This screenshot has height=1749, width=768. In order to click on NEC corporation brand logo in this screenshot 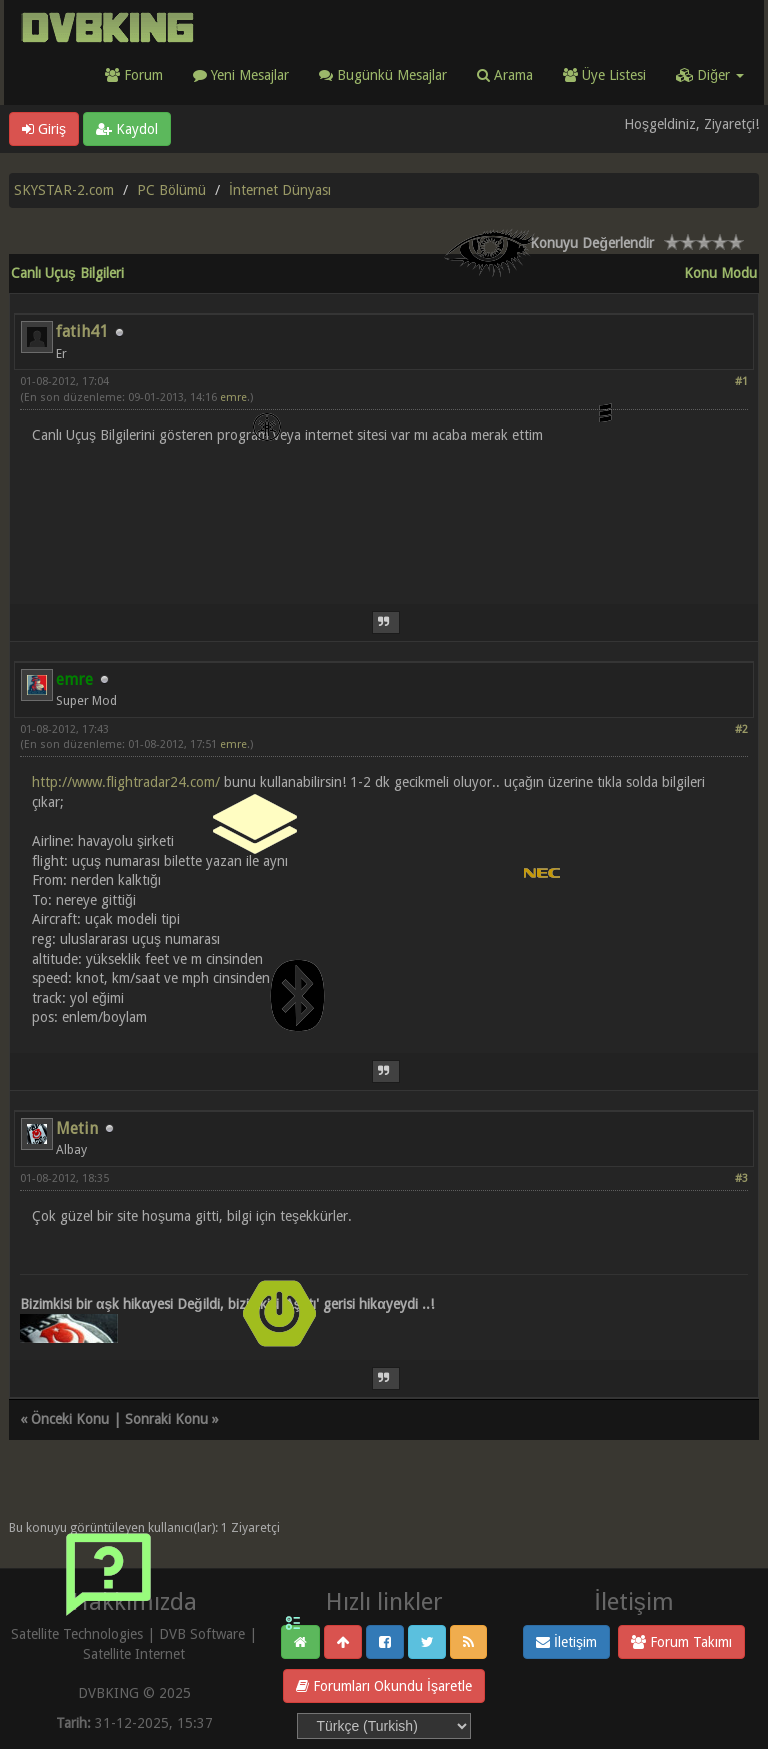, I will do `click(542, 873)`.